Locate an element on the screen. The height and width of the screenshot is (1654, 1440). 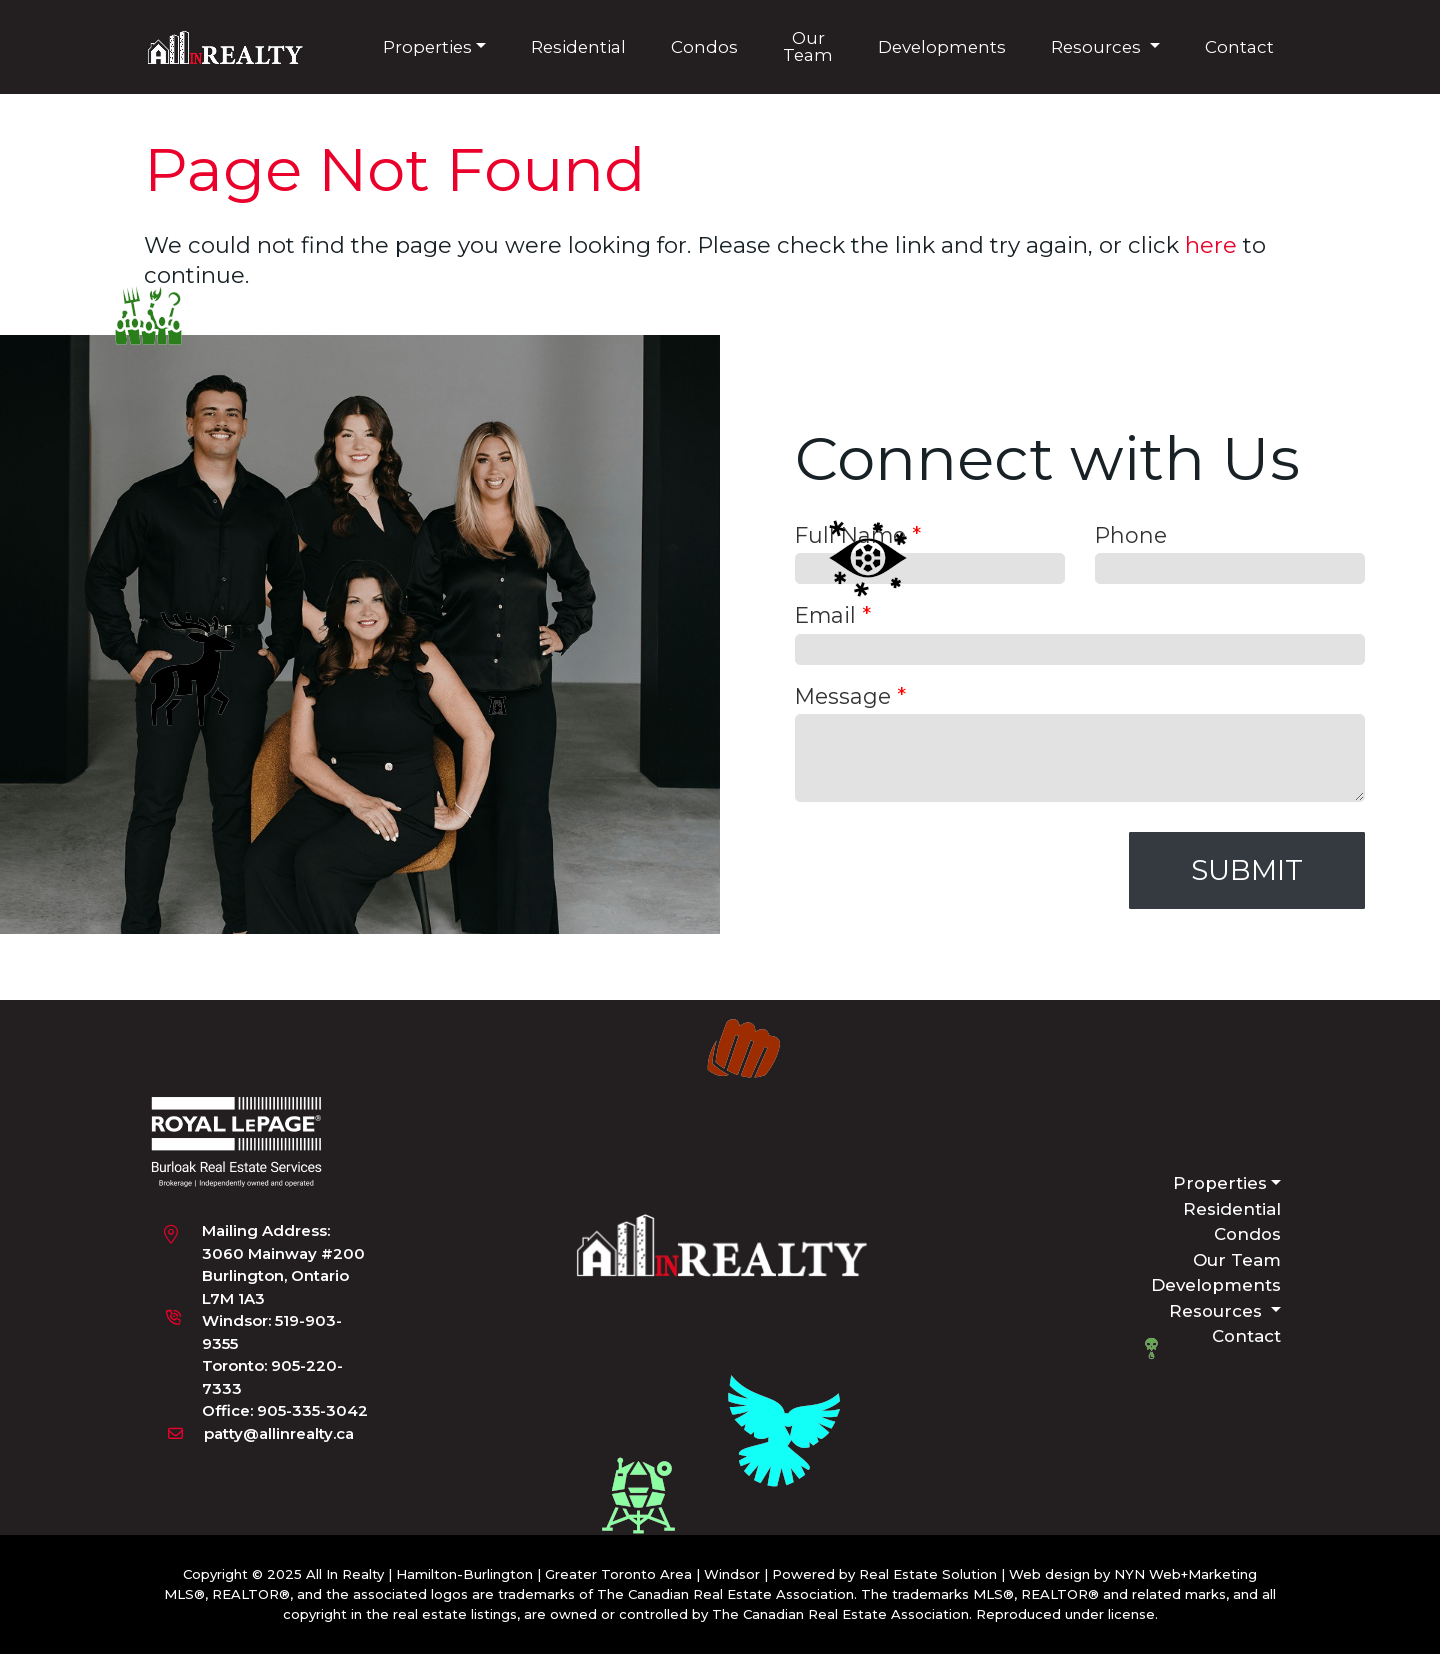
view frost or ice-related content is located at coordinates (868, 558).